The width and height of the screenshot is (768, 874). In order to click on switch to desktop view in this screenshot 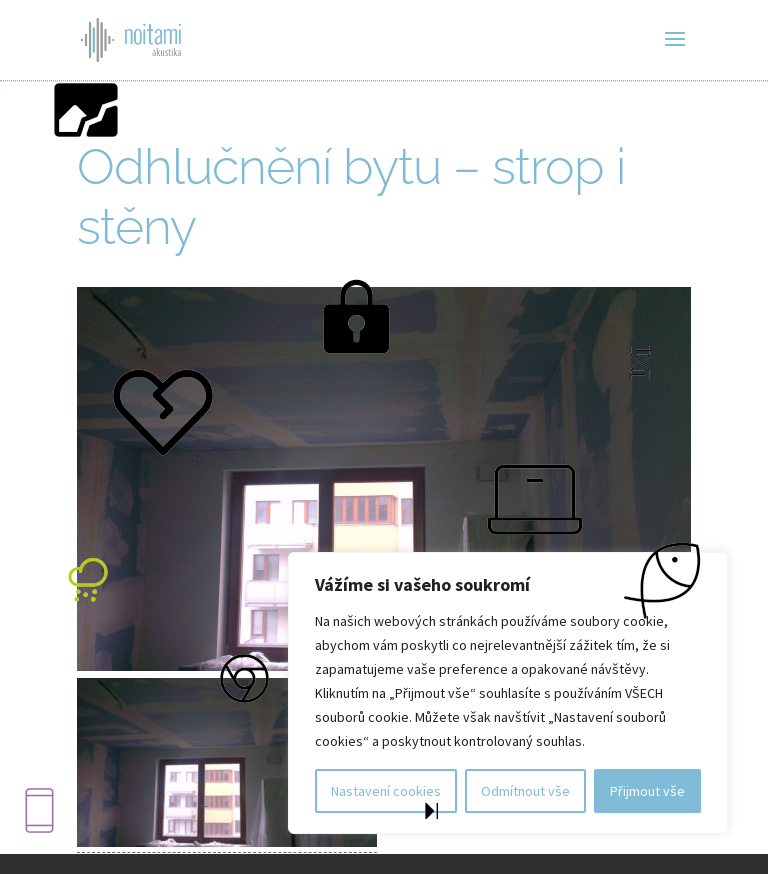, I will do `click(535, 498)`.